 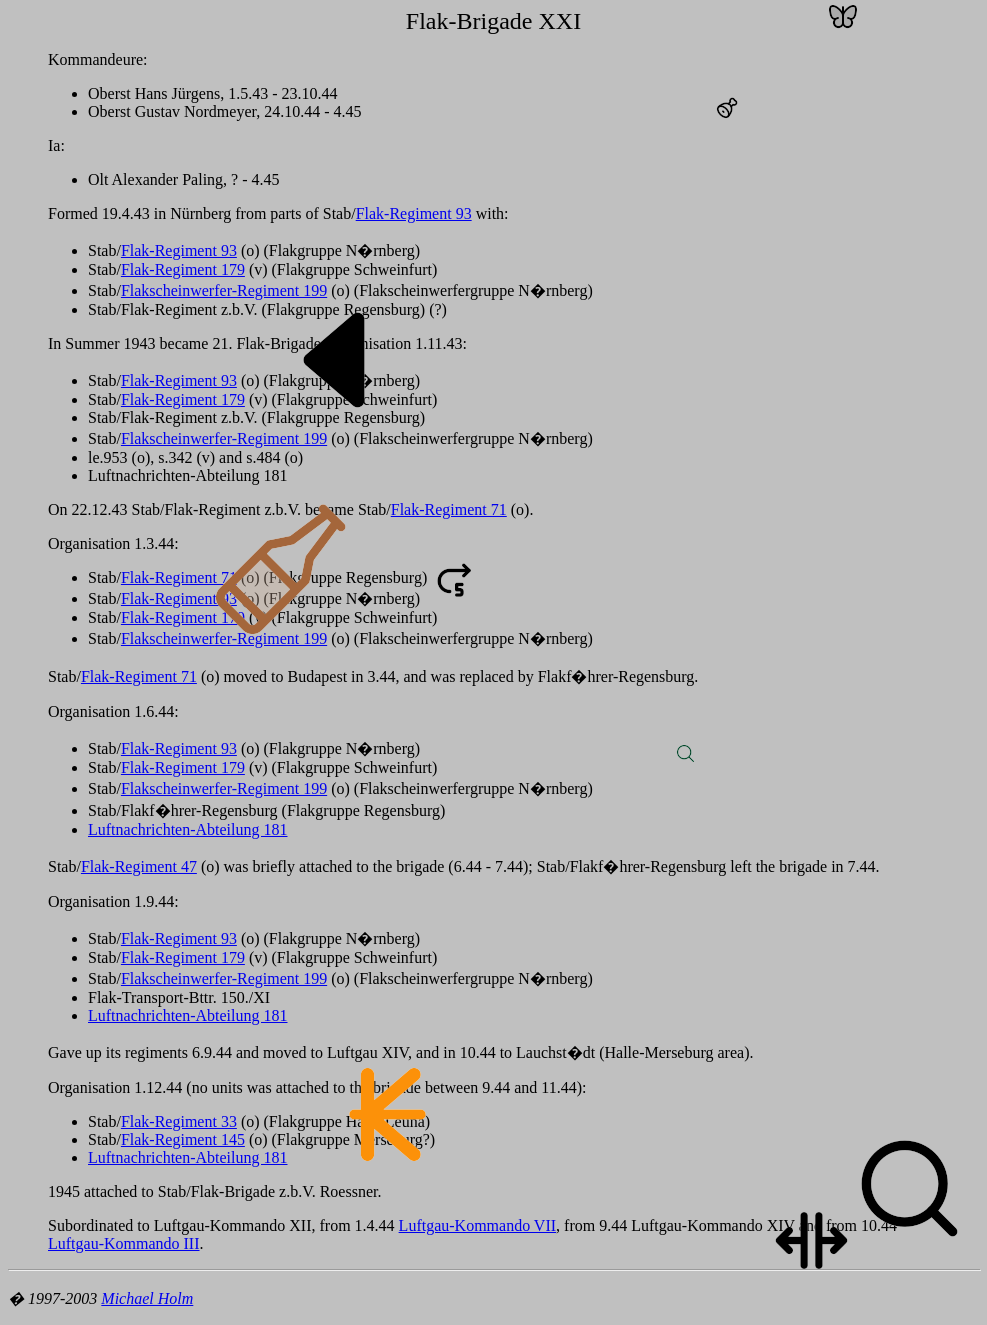 What do you see at coordinates (811, 1240) in the screenshot?
I see `split view horizontally` at bounding box center [811, 1240].